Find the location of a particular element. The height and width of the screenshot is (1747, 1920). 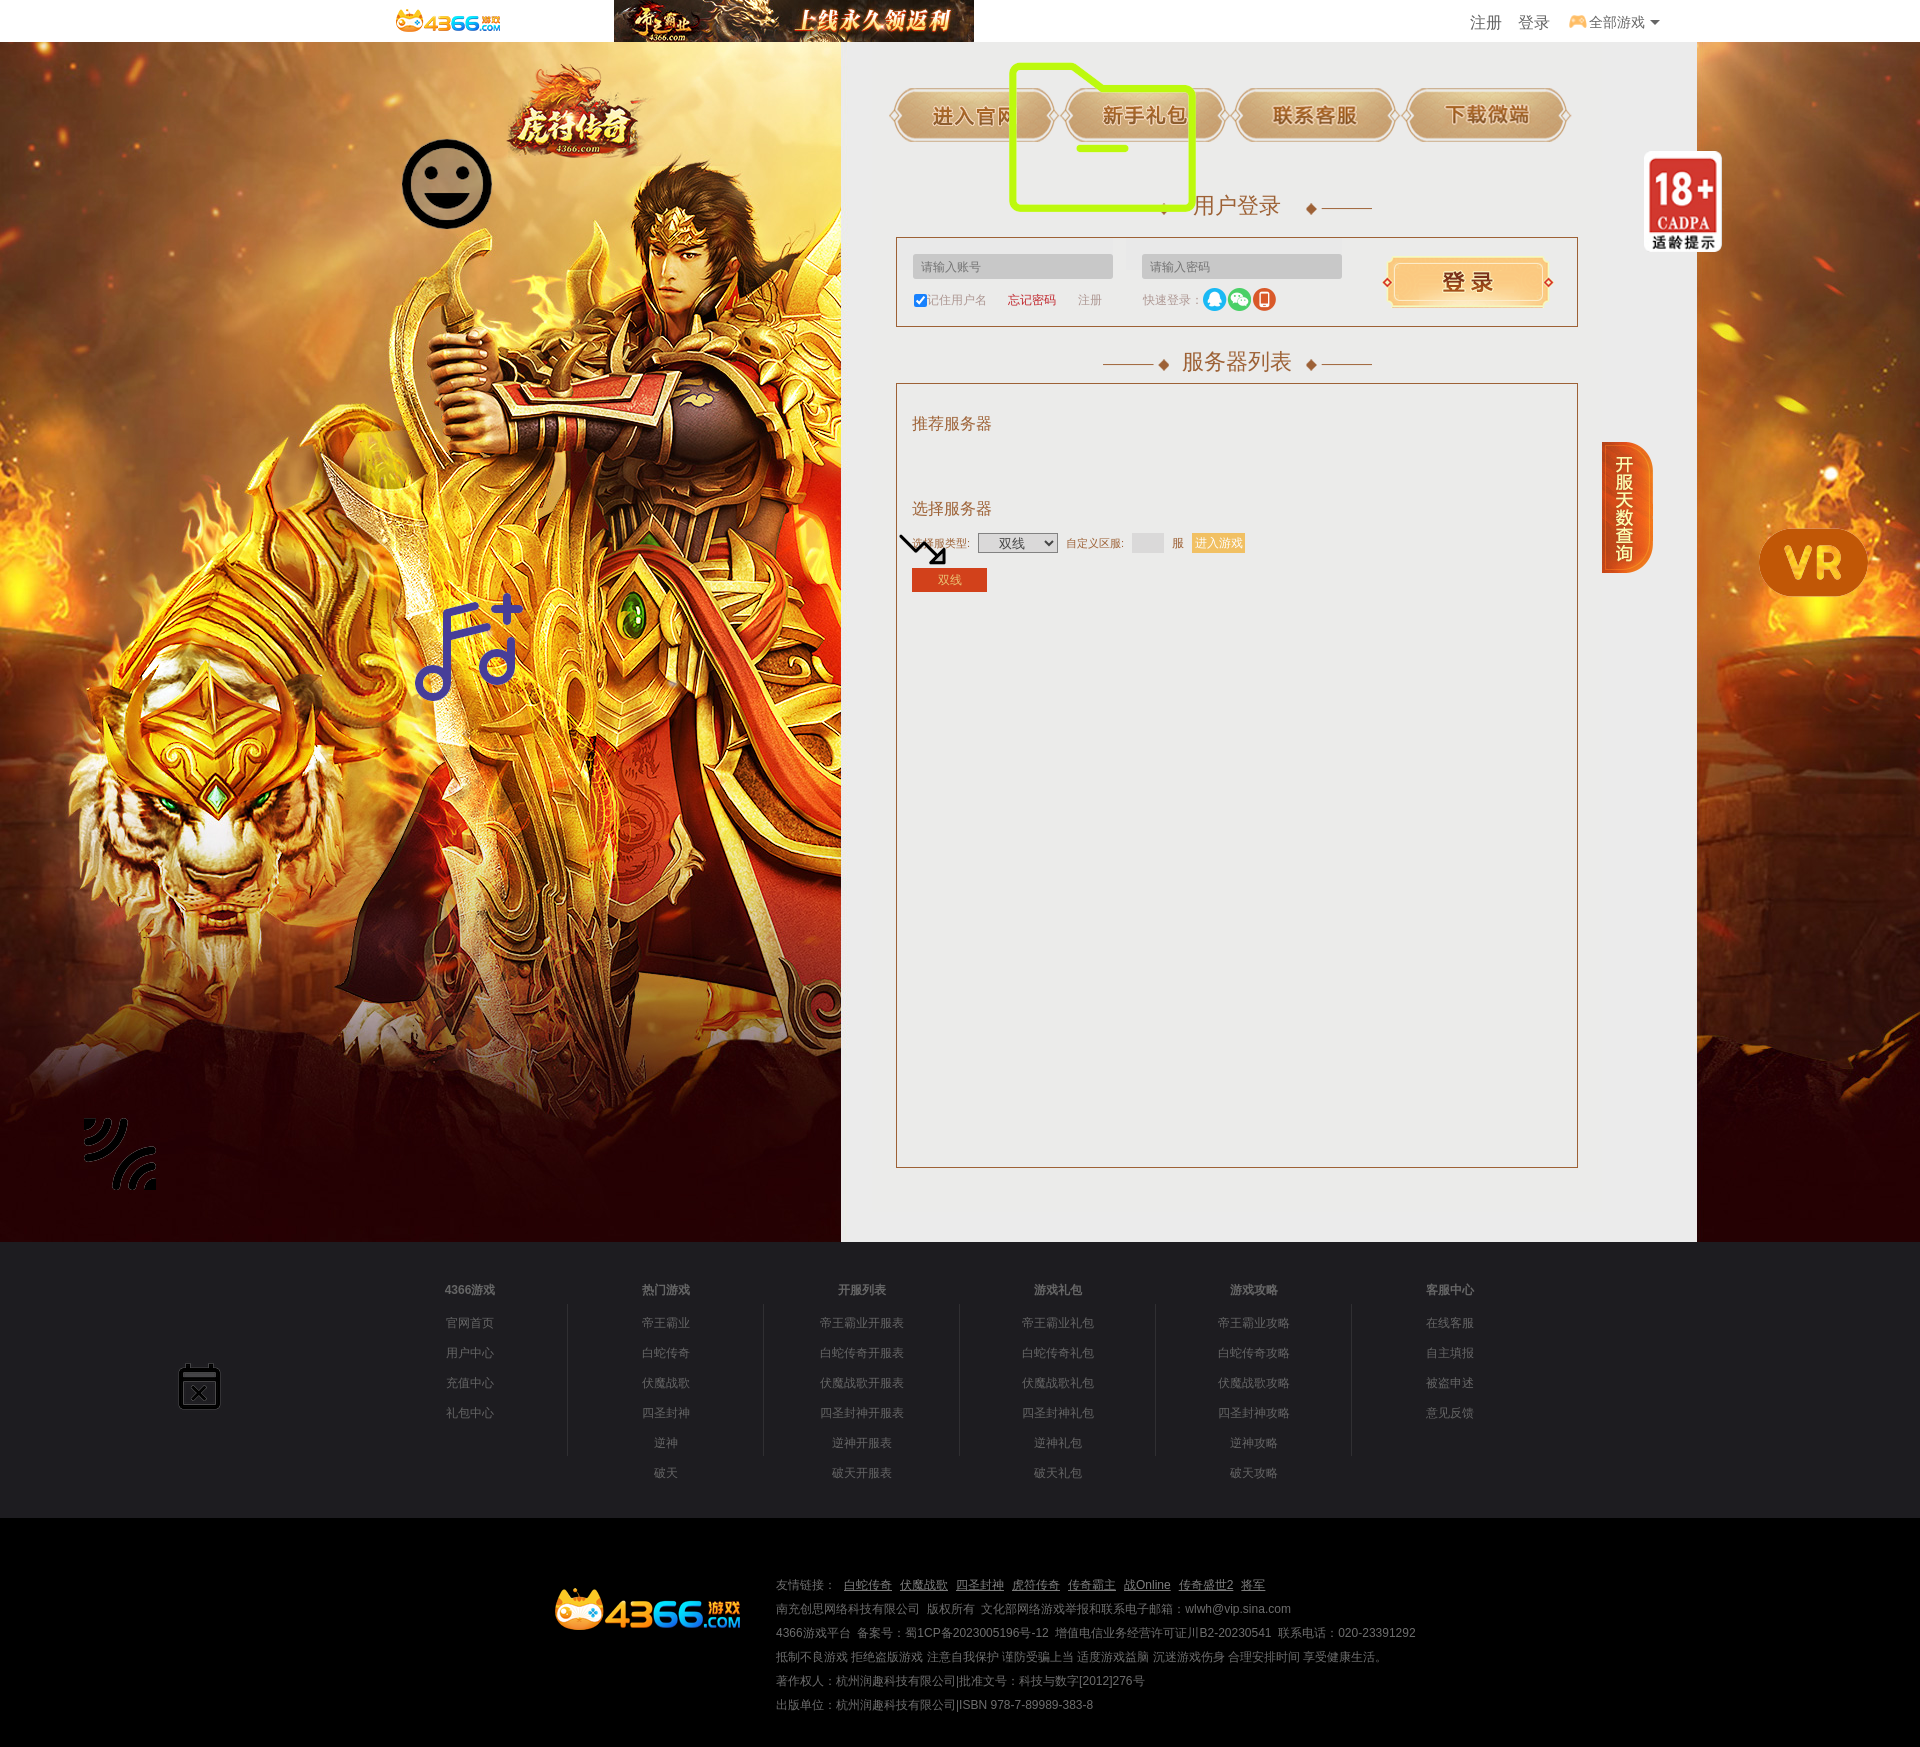

remove a folder is located at coordinates (1102, 133).